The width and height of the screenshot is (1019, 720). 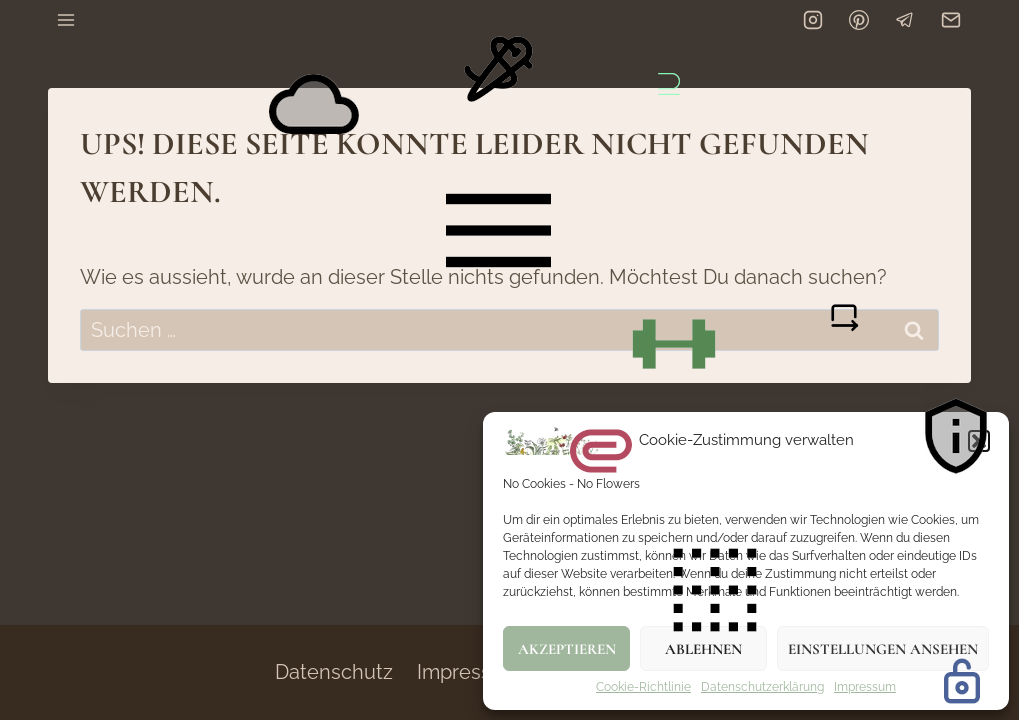 What do you see at coordinates (500, 69) in the screenshot?
I see `access sewing or craft tools` at bounding box center [500, 69].